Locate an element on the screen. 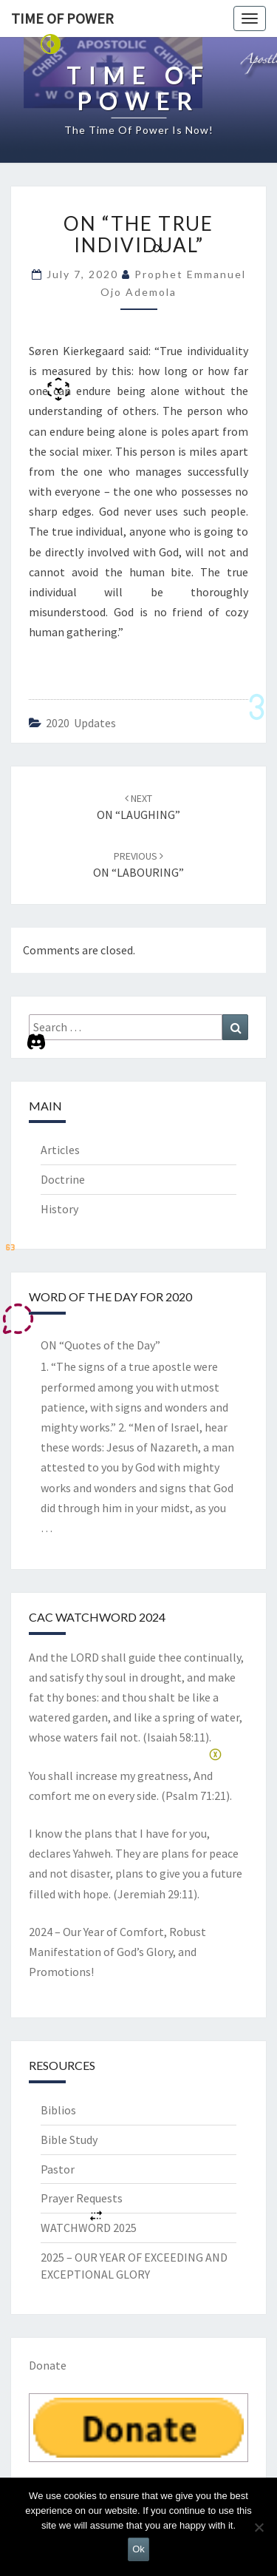 The height and width of the screenshot is (2576, 277). indicates alpha version or early release software is located at coordinates (157, 248).